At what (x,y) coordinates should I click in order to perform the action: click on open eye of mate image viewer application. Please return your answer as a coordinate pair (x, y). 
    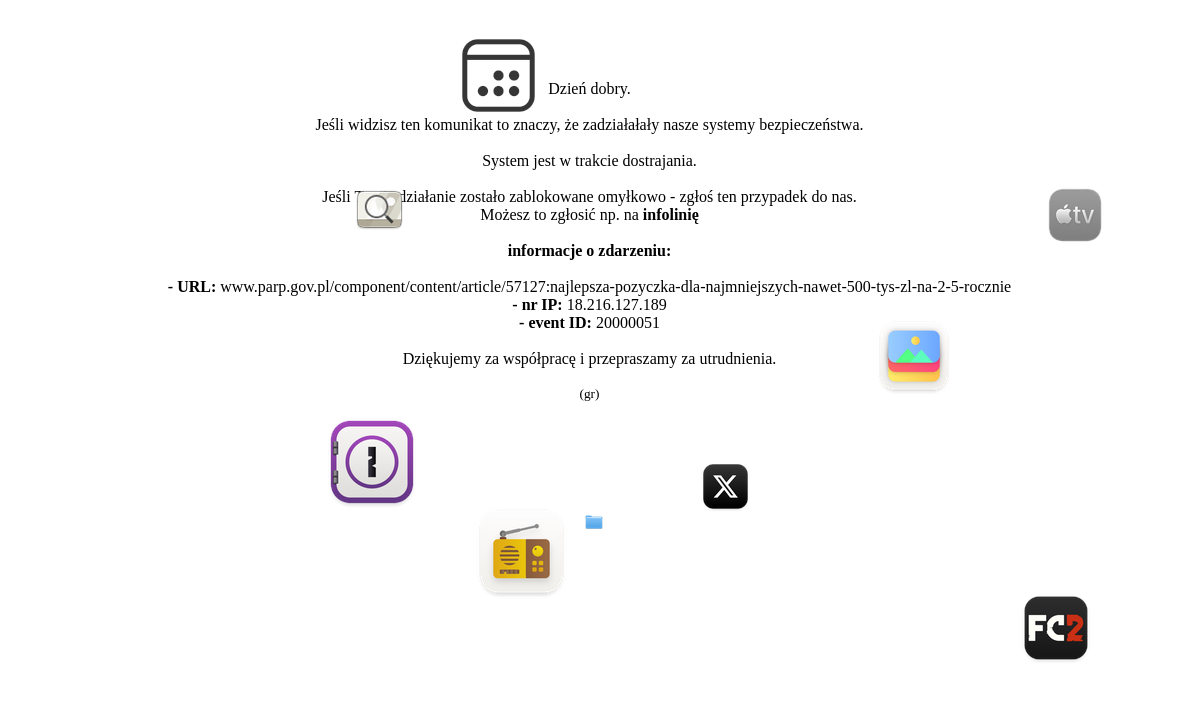
    Looking at the image, I should click on (379, 209).